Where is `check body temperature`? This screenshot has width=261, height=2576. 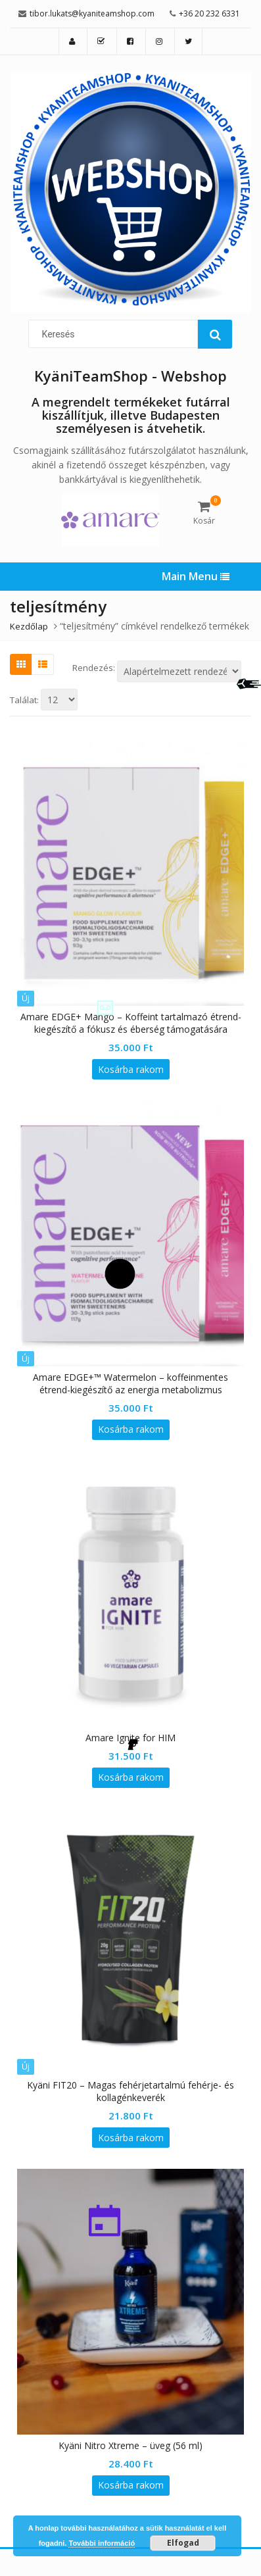 check body temperature is located at coordinates (133, 1745).